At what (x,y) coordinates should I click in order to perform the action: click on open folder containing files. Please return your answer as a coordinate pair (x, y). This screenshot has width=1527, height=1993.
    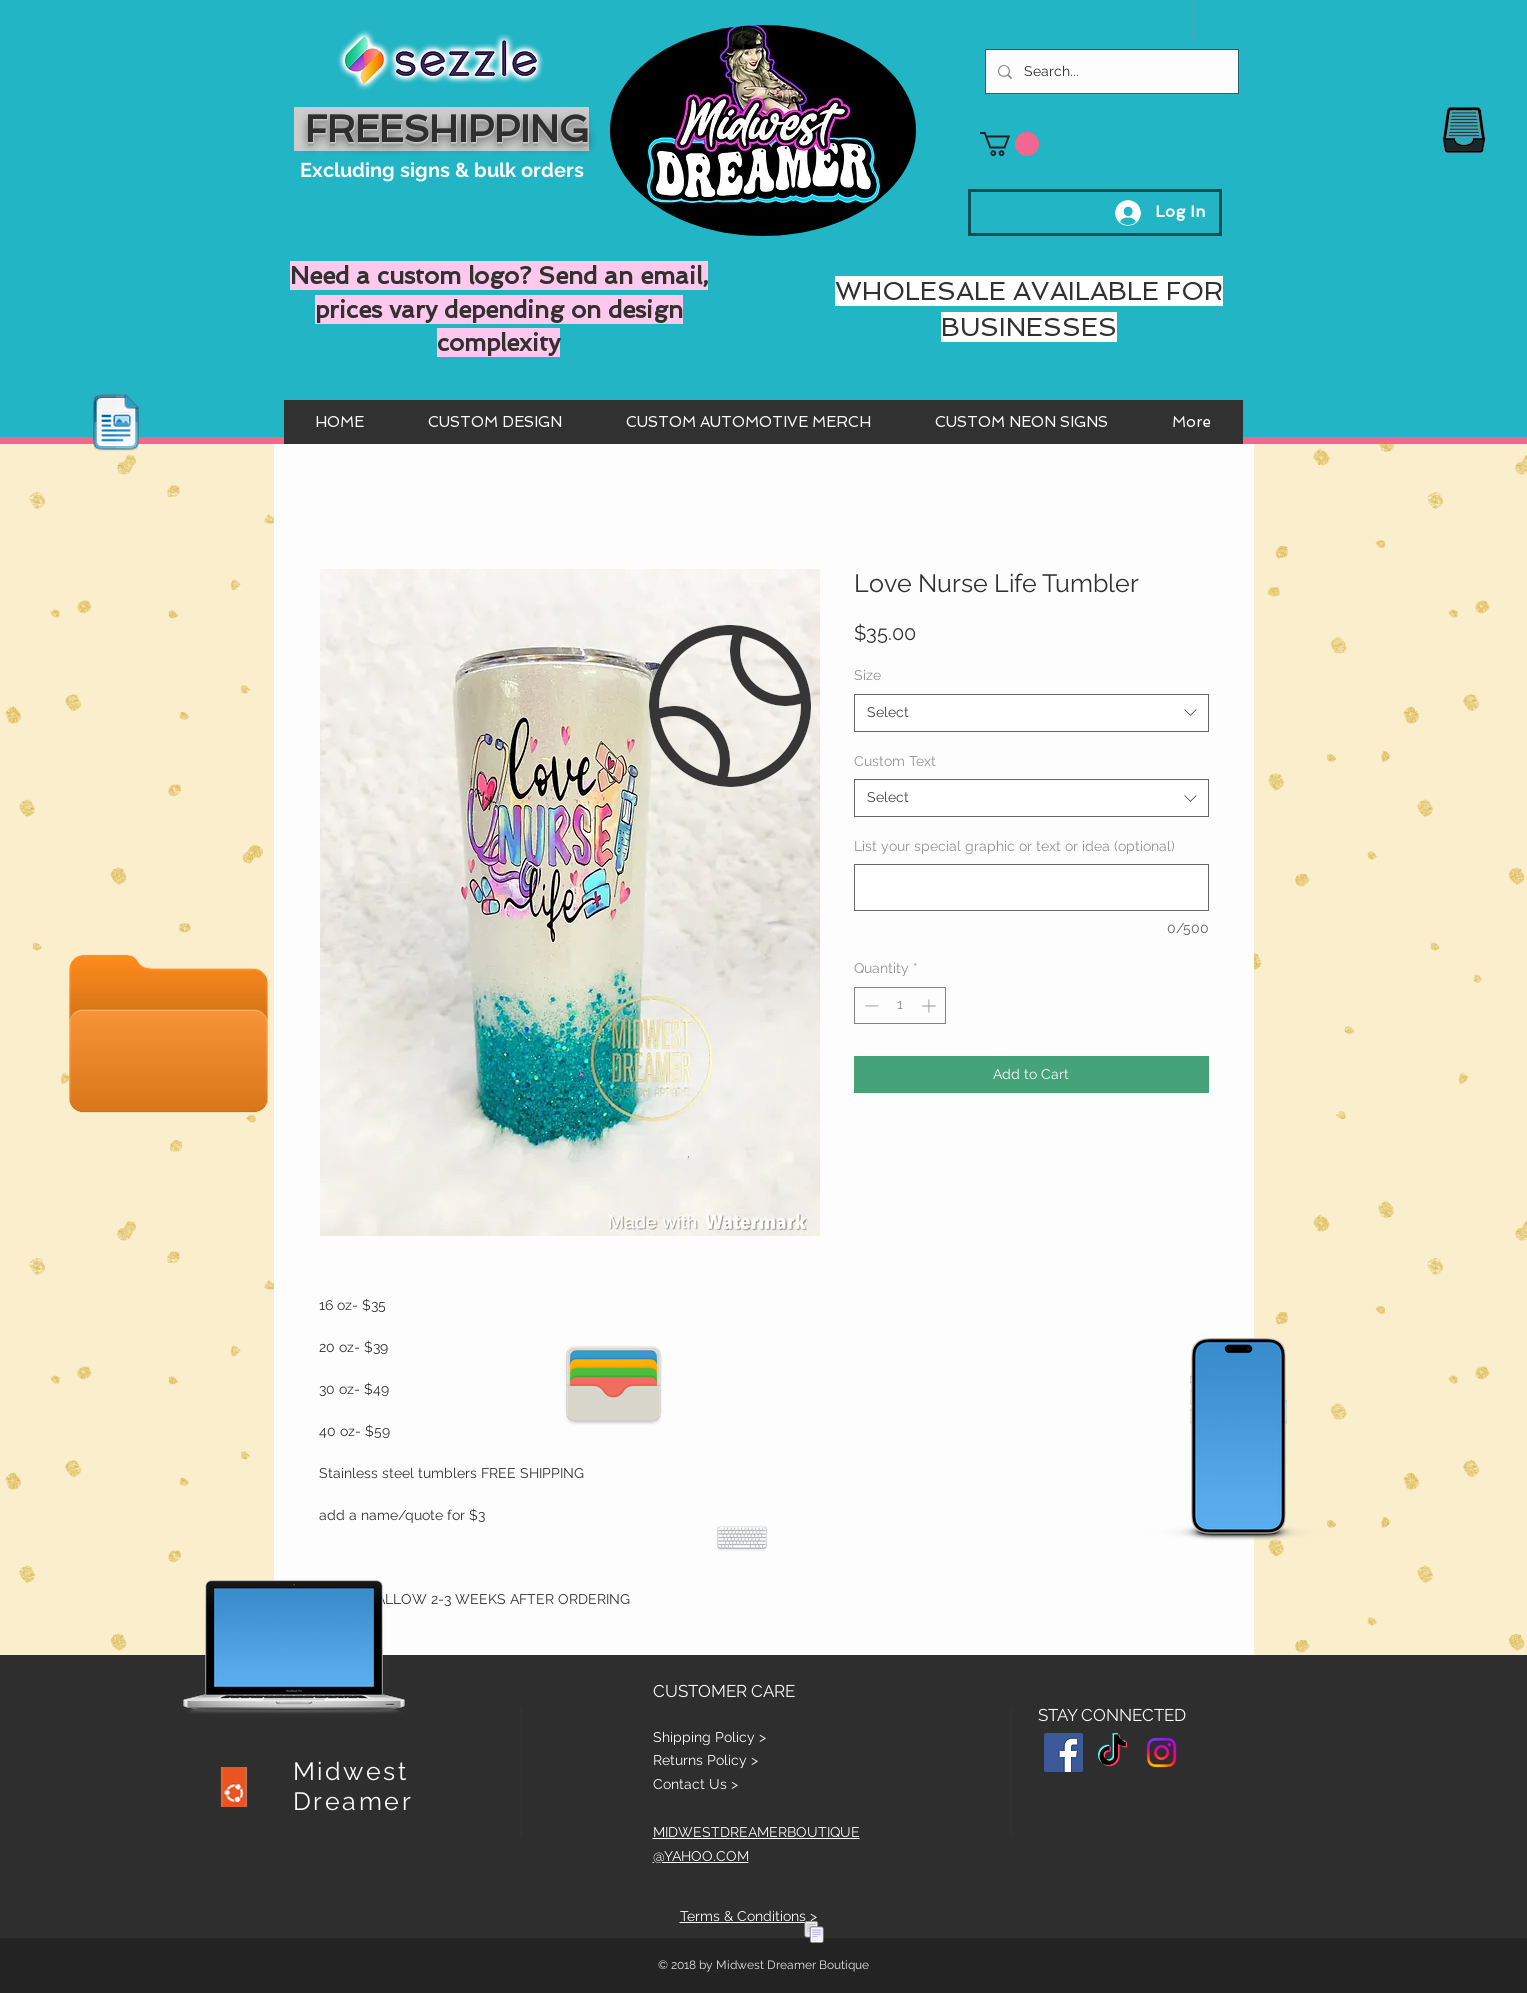
    Looking at the image, I should click on (168, 1033).